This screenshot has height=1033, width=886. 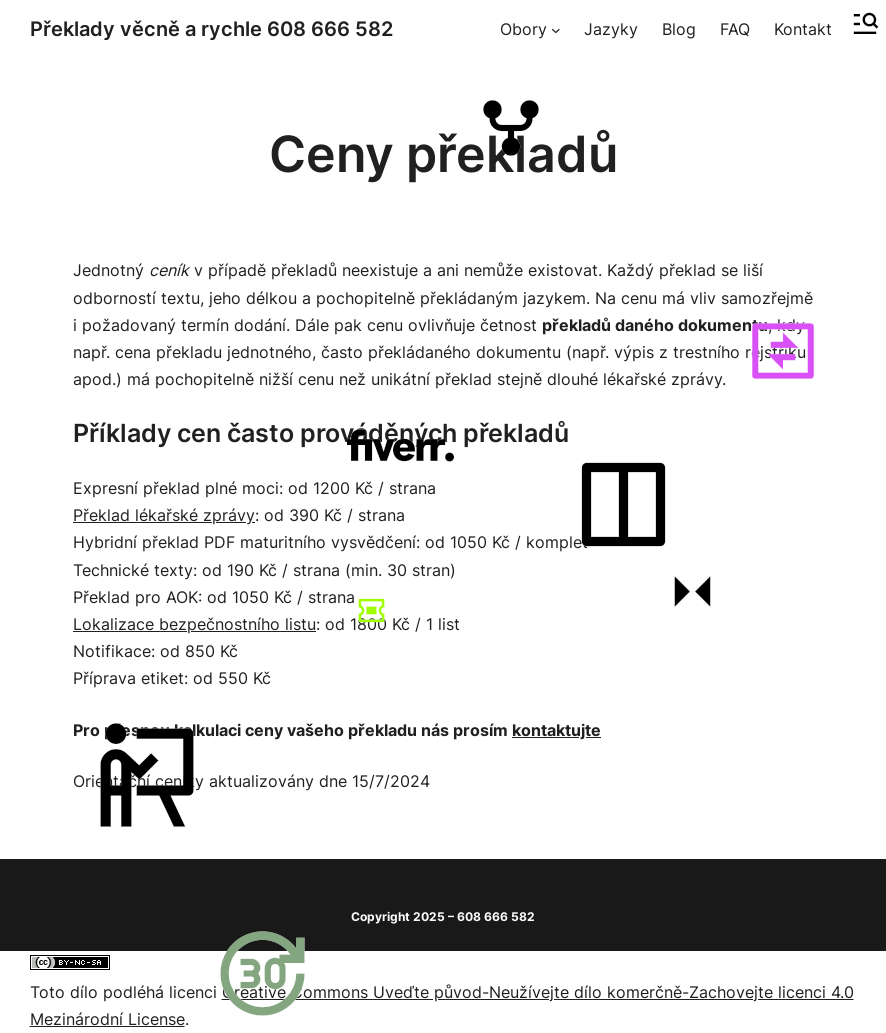 I want to click on start or view a presentation, so click(x=147, y=775).